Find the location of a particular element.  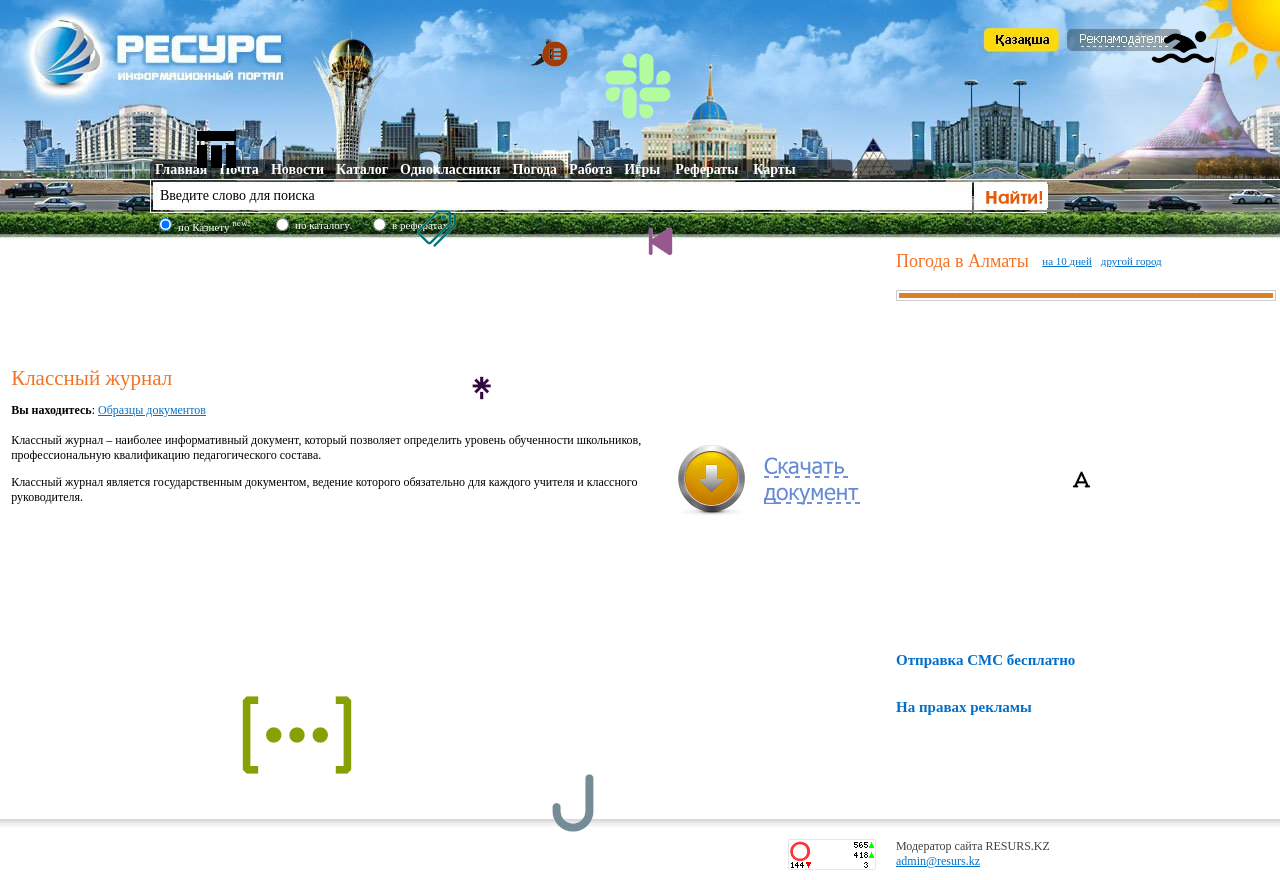

view data in table format is located at coordinates (215, 149).